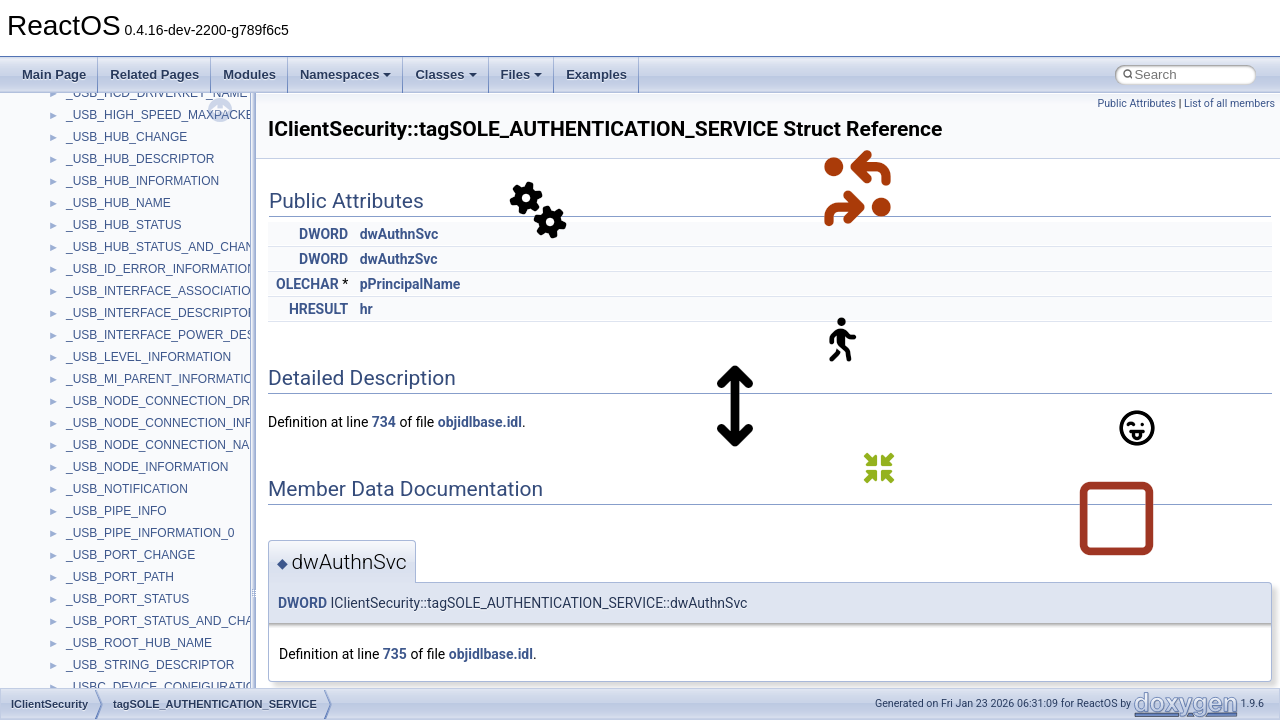 Image resolution: width=1280 pixels, height=720 pixels. What do you see at coordinates (857, 190) in the screenshot?
I see `merge or converge items to endpoints` at bounding box center [857, 190].